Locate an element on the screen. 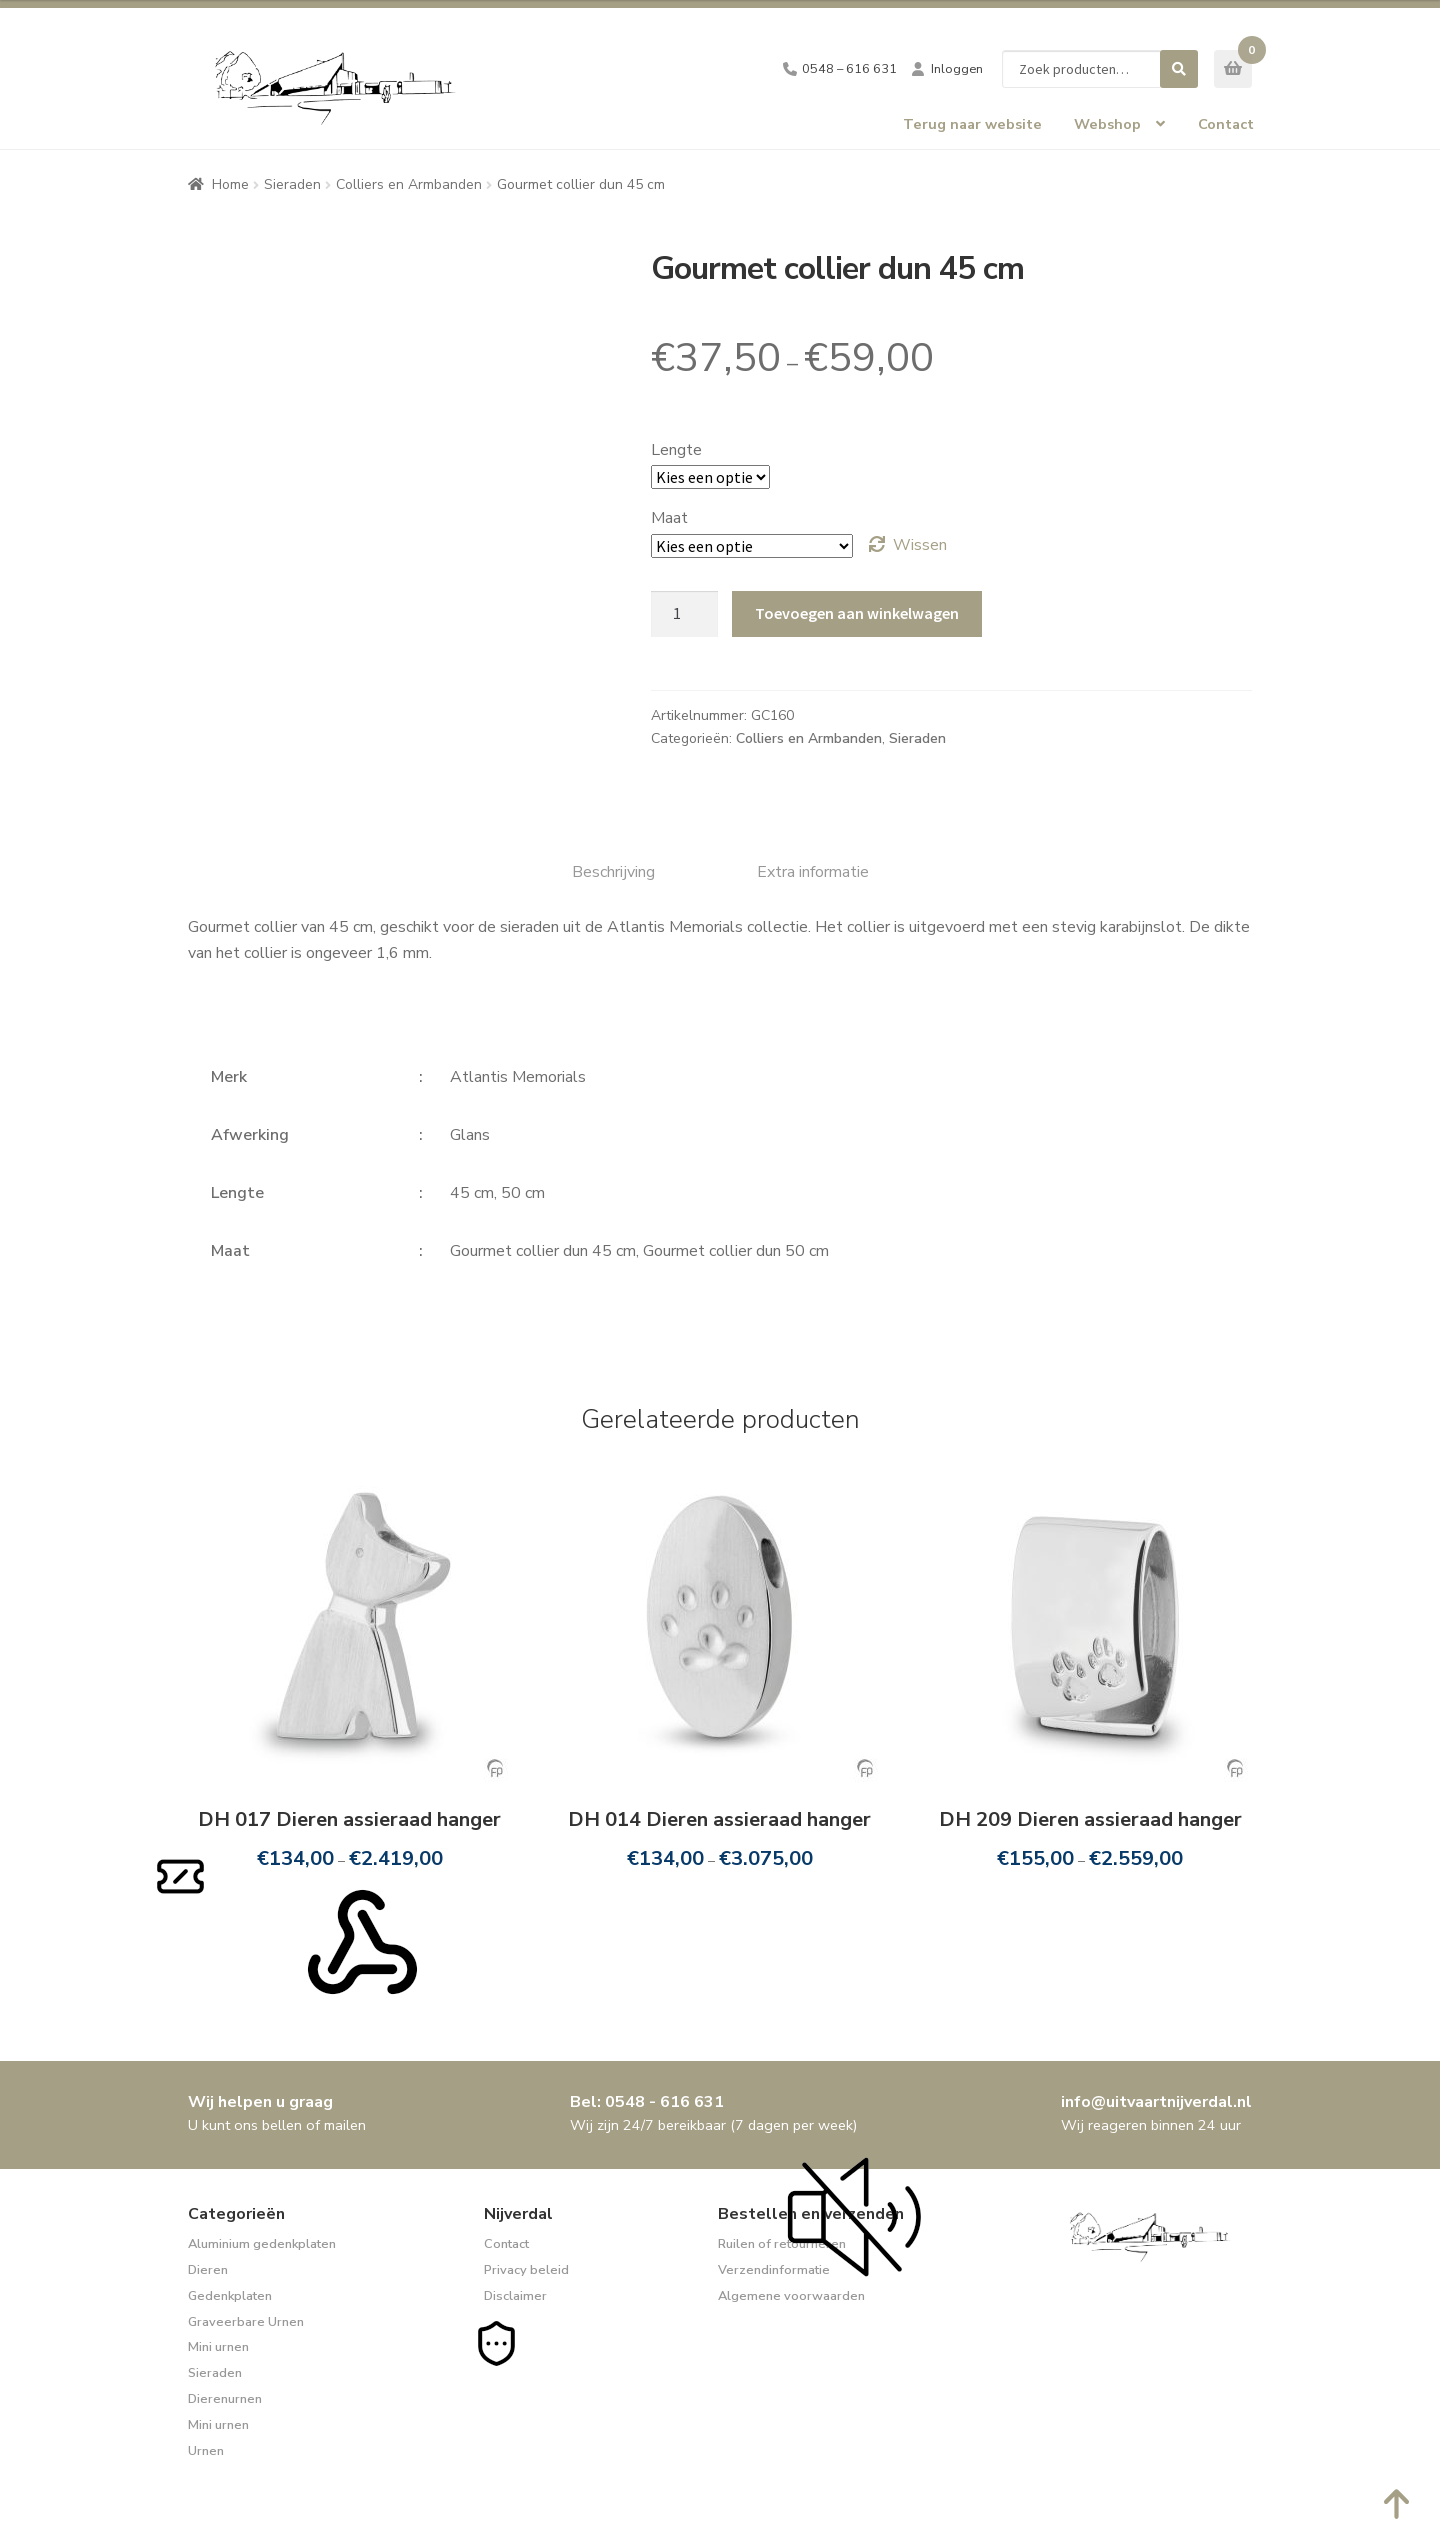 The width and height of the screenshot is (1440, 2547). configure webhook integrations is located at coordinates (362, 1944).